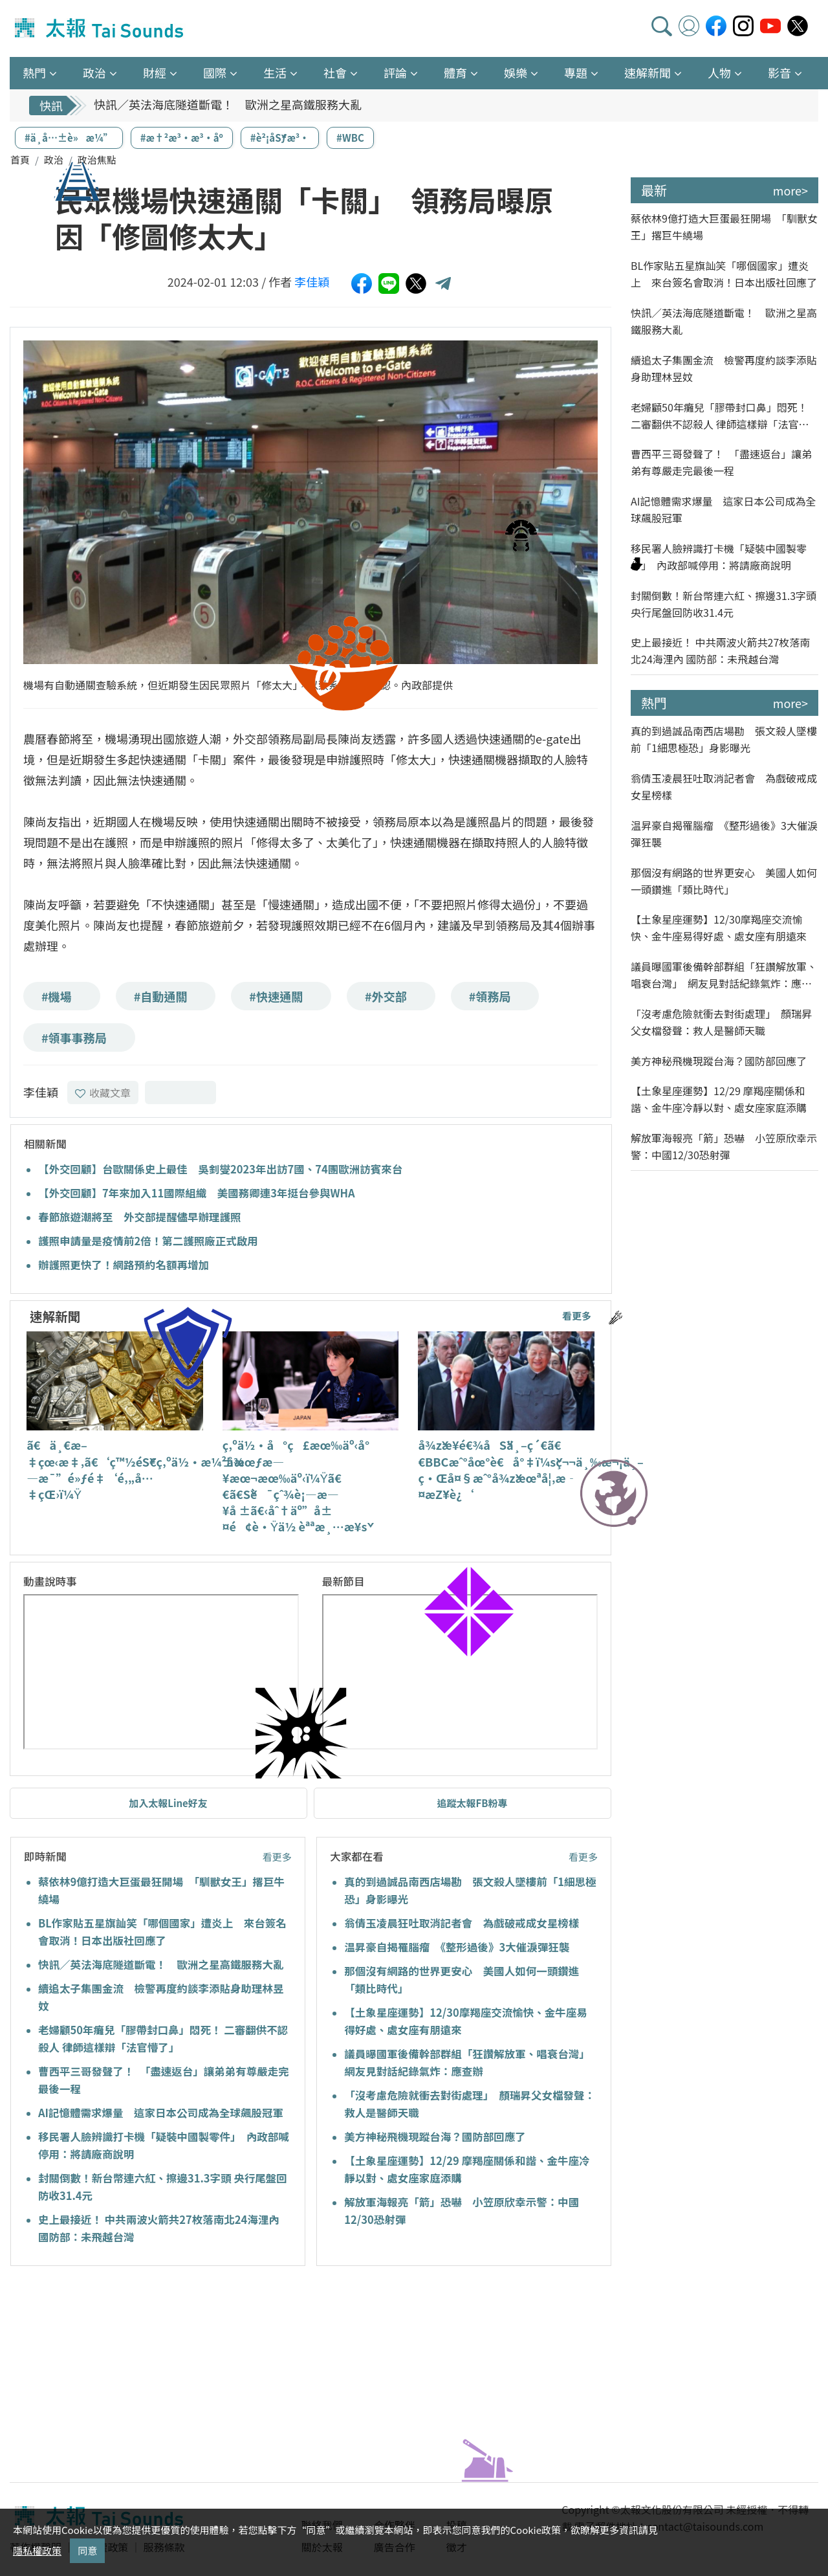 The width and height of the screenshot is (828, 2576). Describe the element at coordinates (343, 663) in the screenshot. I see `view fruit or berry recipes` at that location.